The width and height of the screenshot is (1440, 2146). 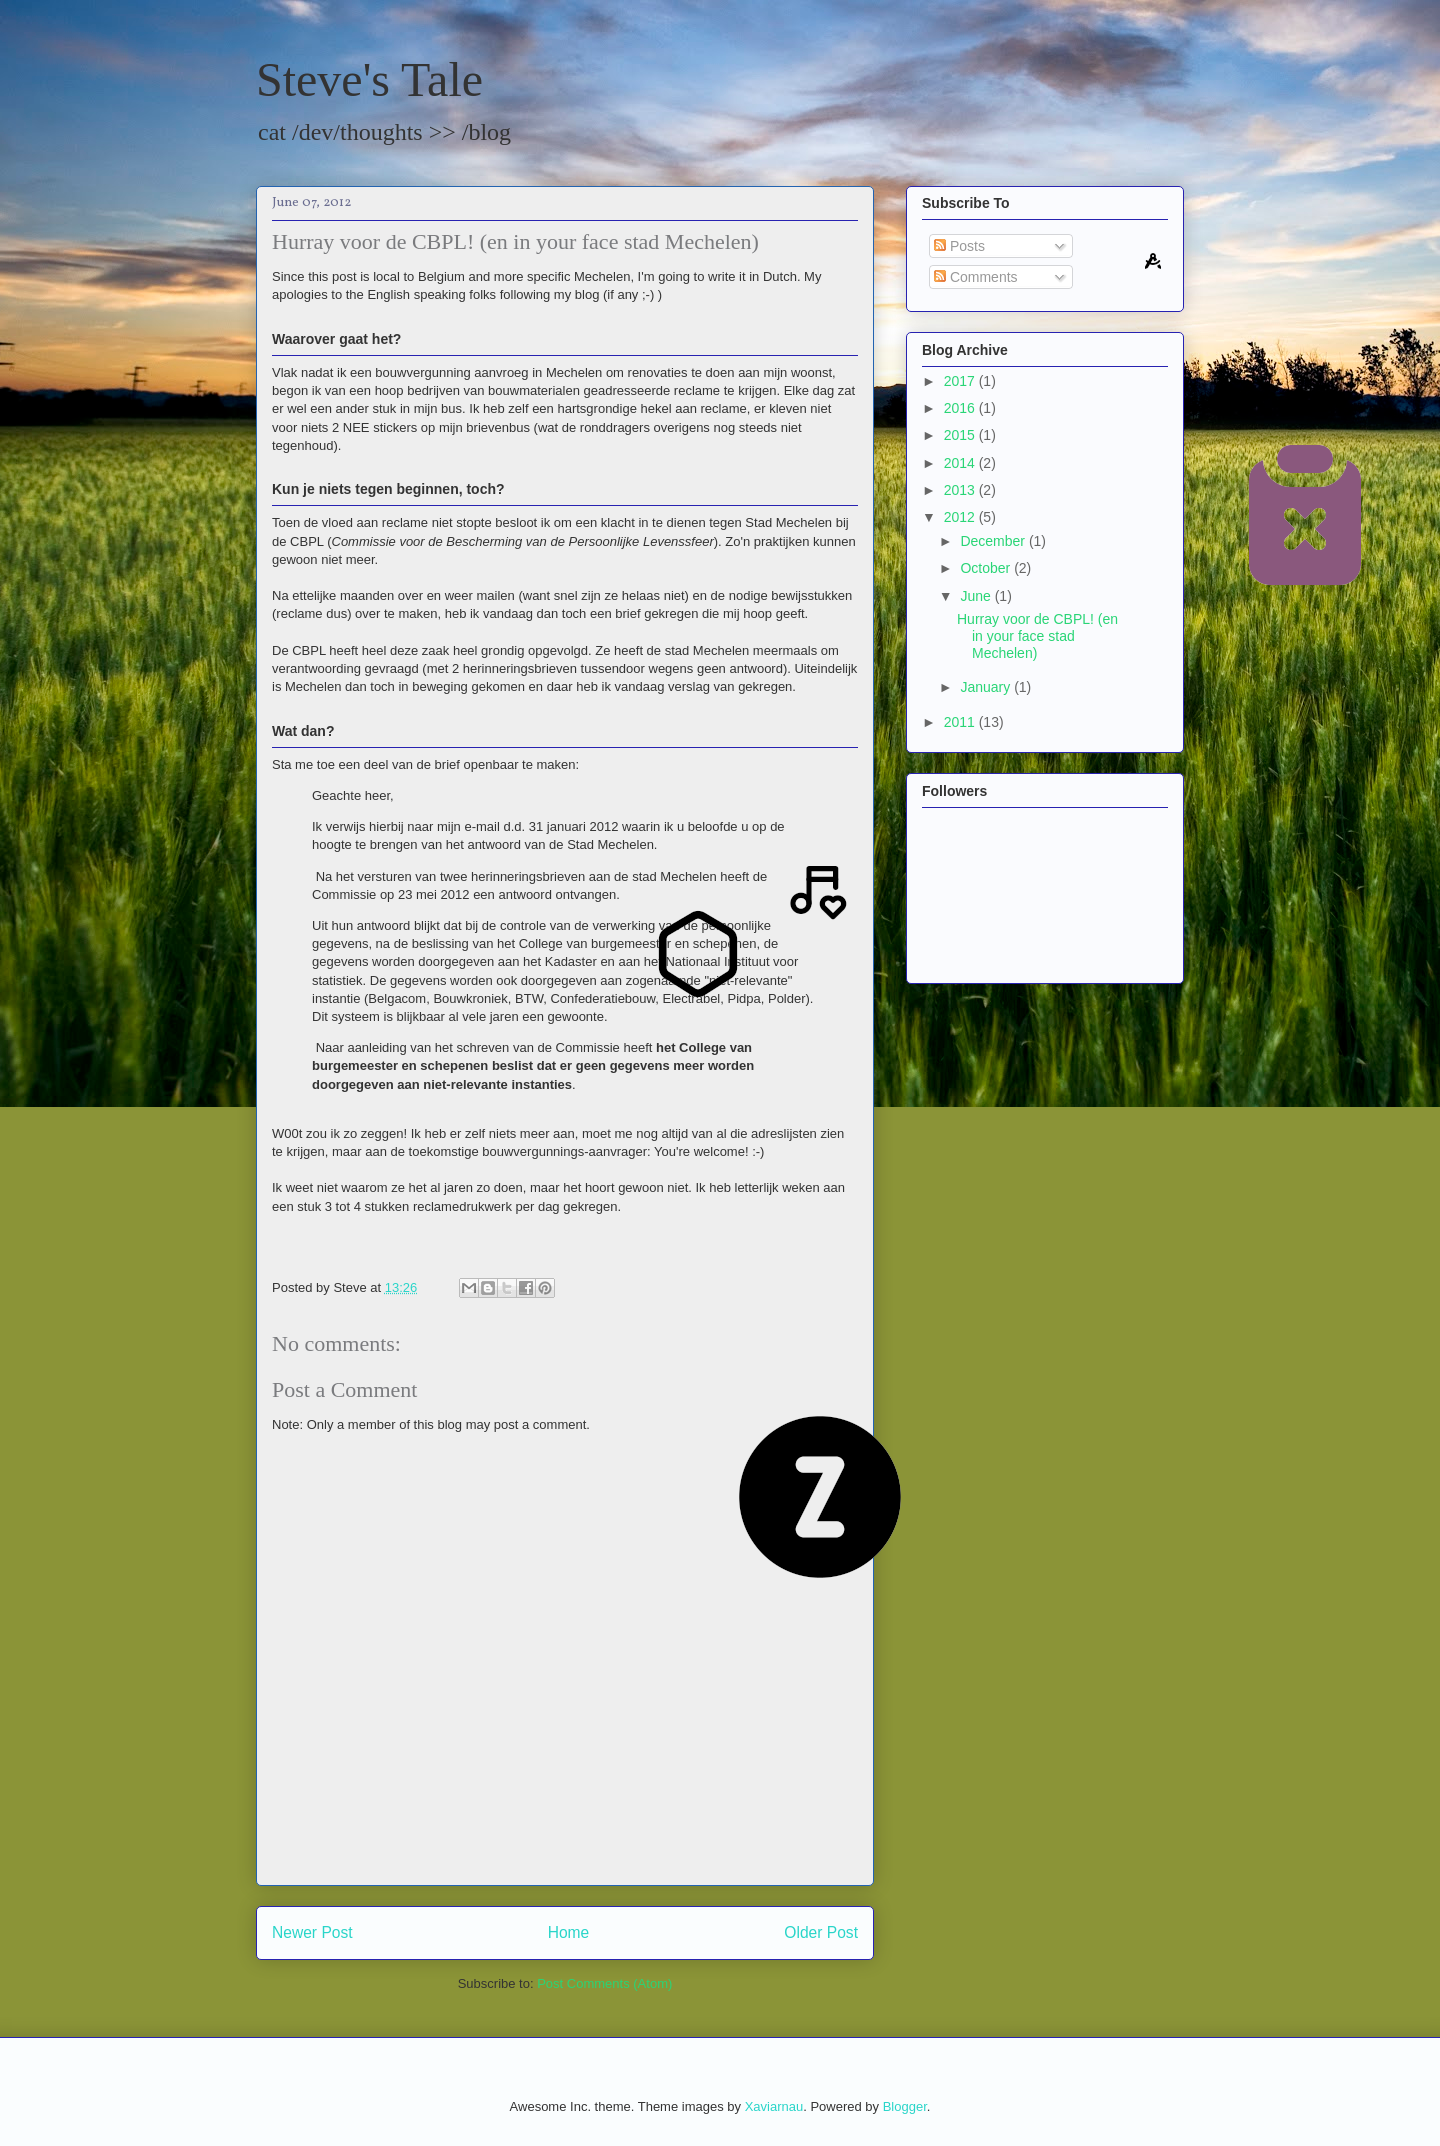 What do you see at coordinates (1305, 515) in the screenshot?
I see `clear clipboard contents` at bounding box center [1305, 515].